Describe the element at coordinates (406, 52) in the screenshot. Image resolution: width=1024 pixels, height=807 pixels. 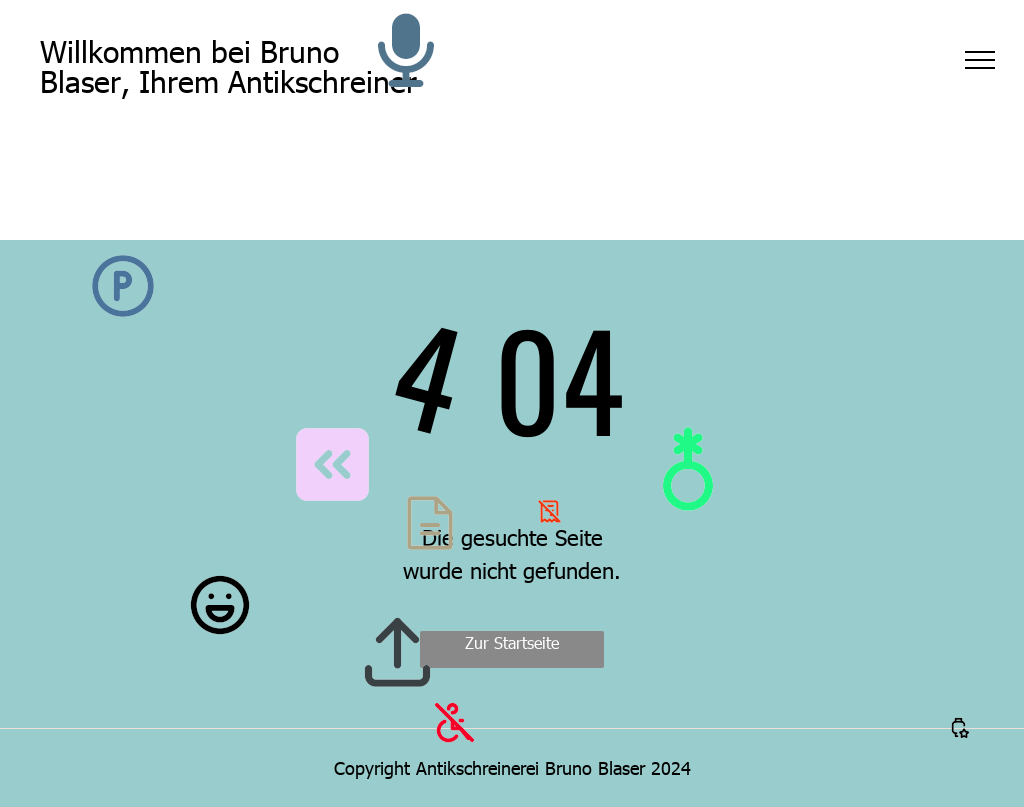
I see `tap to start voice input` at that location.